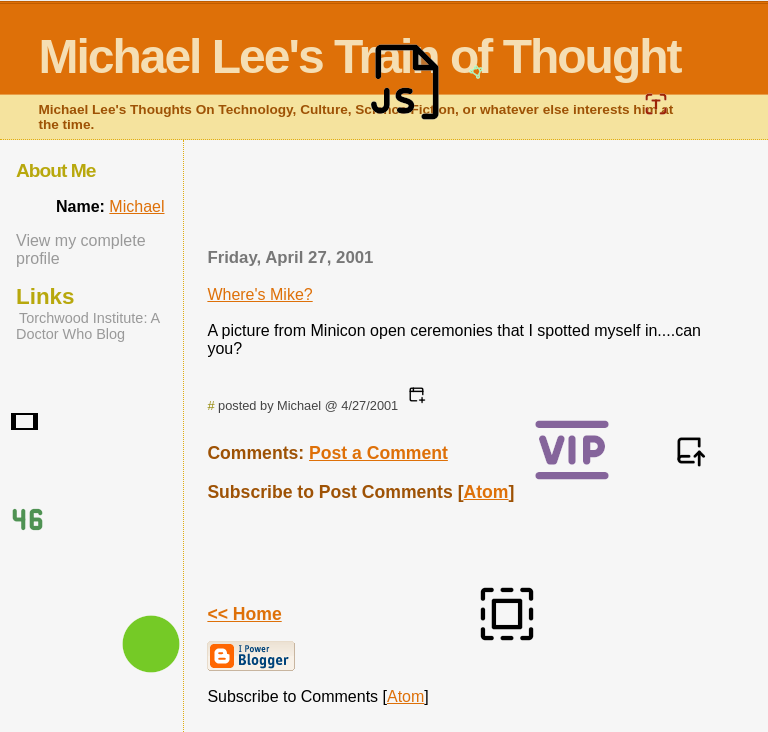 Image resolution: width=768 pixels, height=732 pixels. What do you see at coordinates (507, 614) in the screenshot?
I see `select all items in the current view` at bounding box center [507, 614].